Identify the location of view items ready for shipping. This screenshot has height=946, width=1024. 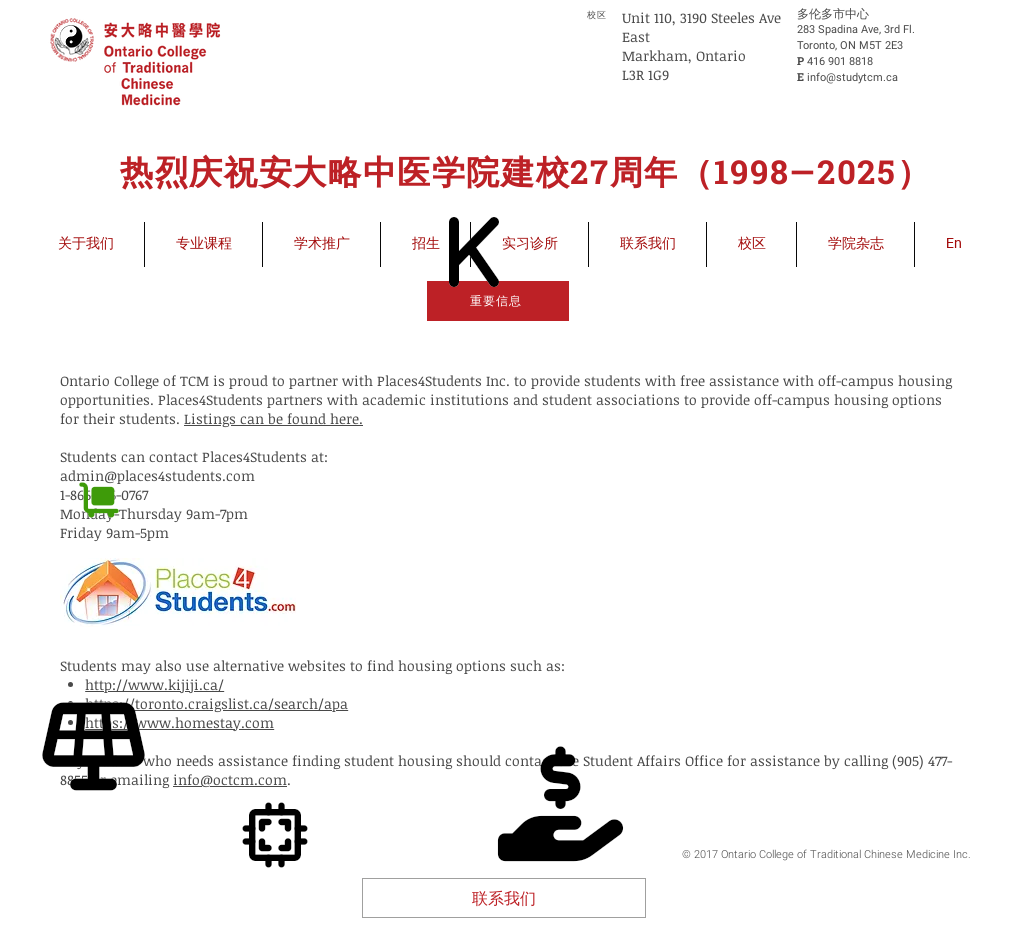
(99, 500).